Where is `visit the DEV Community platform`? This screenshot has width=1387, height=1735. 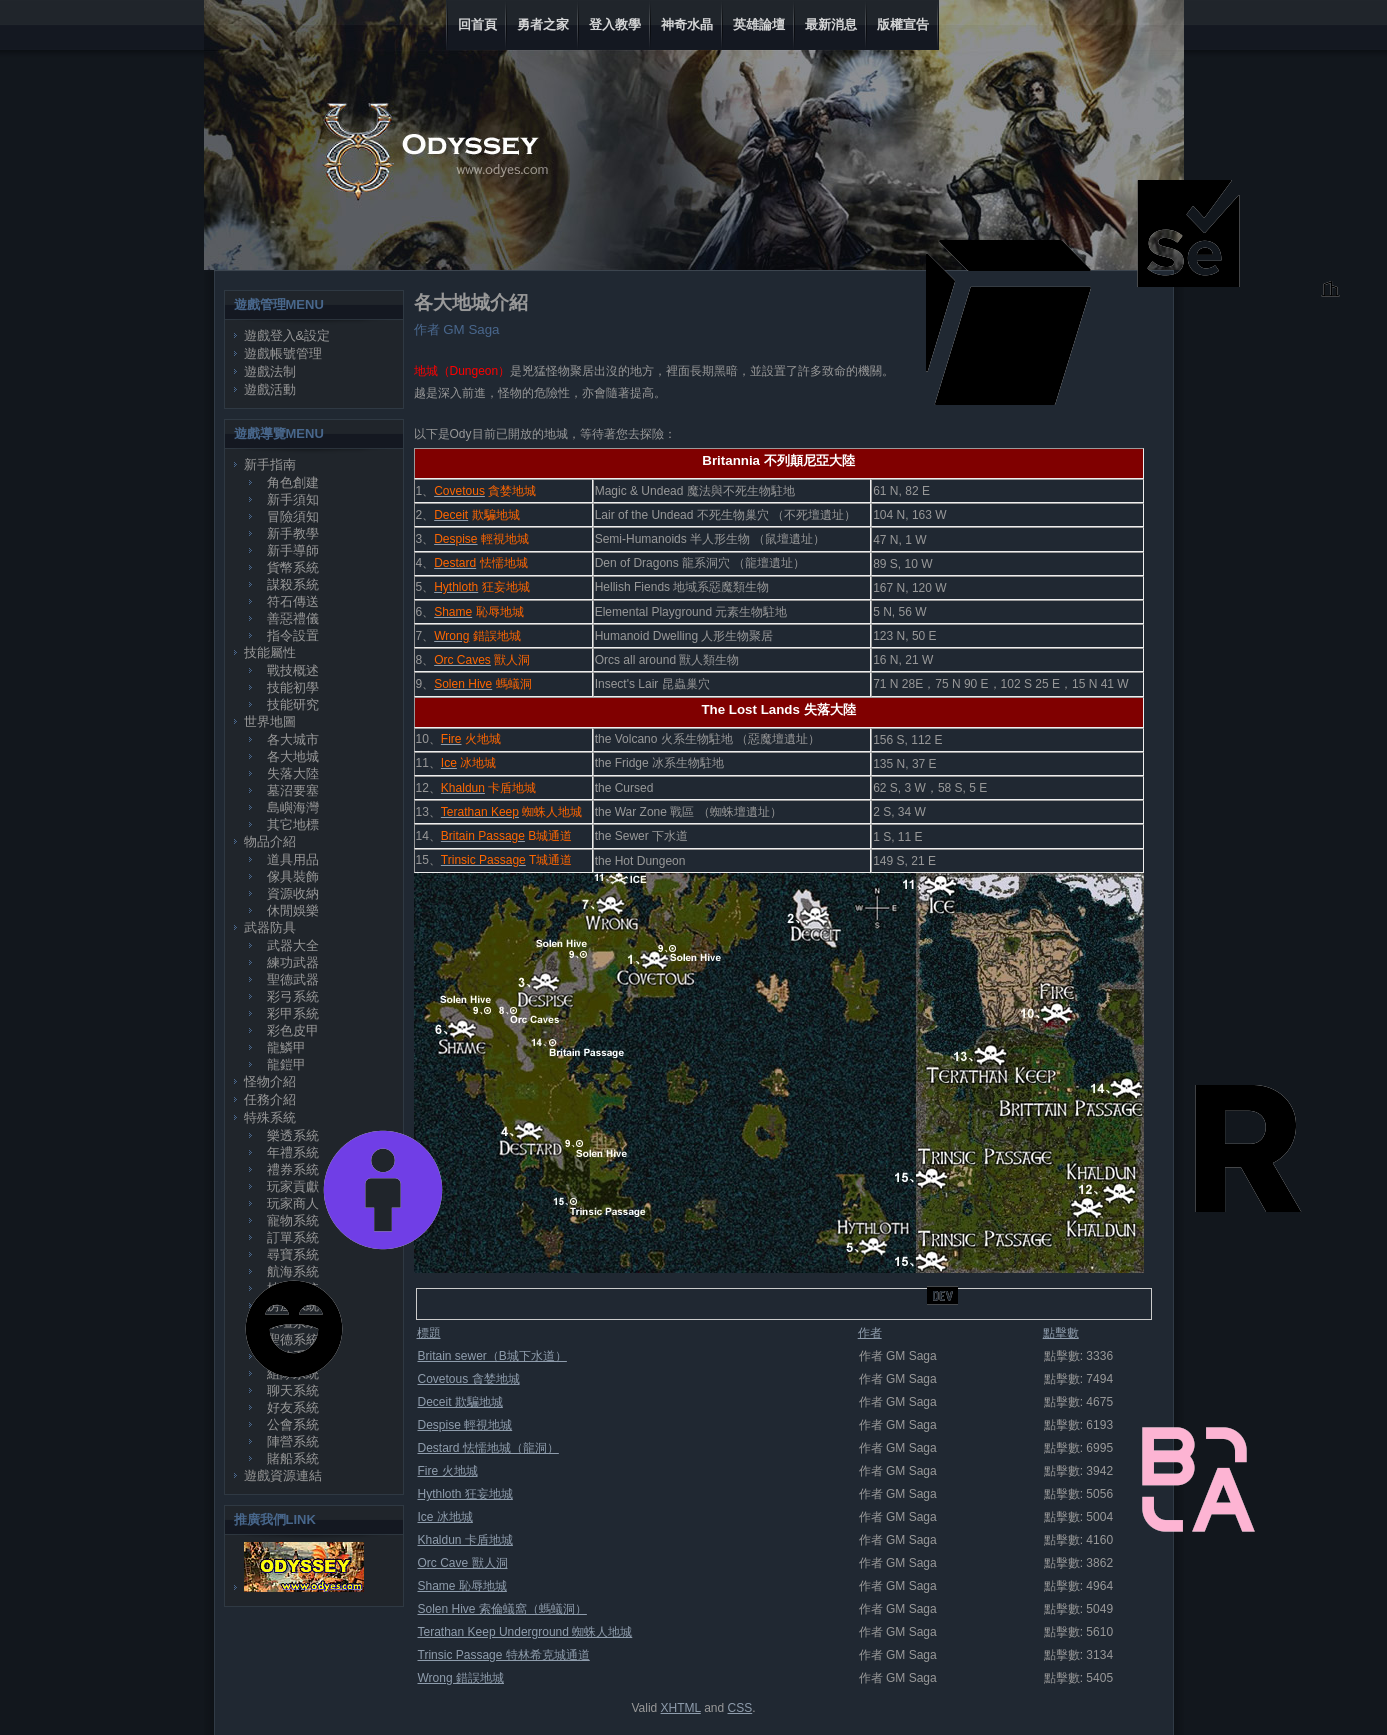 visit the DEV Community platform is located at coordinates (942, 1295).